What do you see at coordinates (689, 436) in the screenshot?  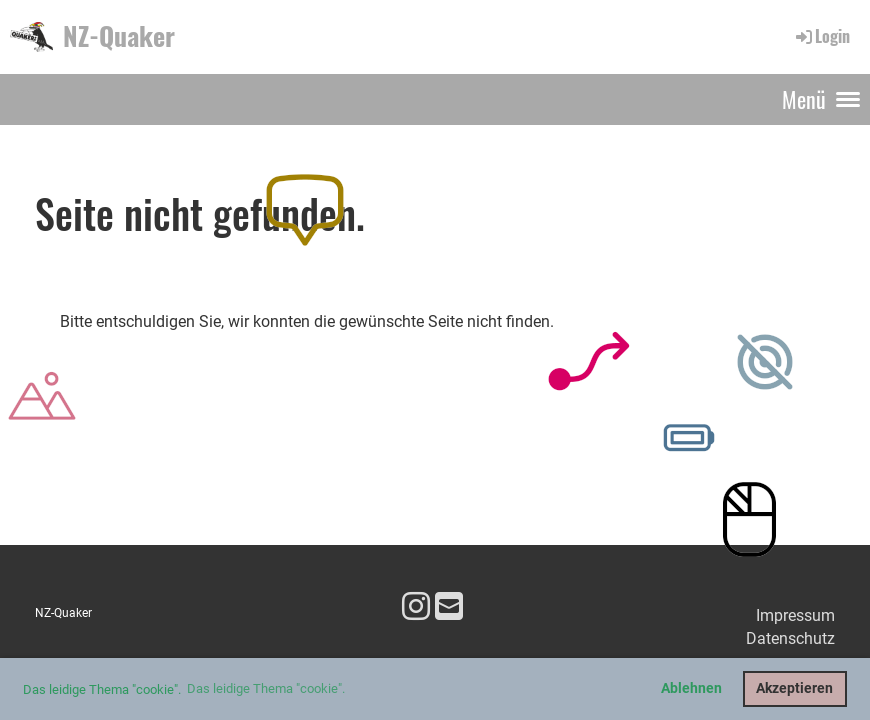 I see `indicates battery is fully charged` at bounding box center [689, 436].